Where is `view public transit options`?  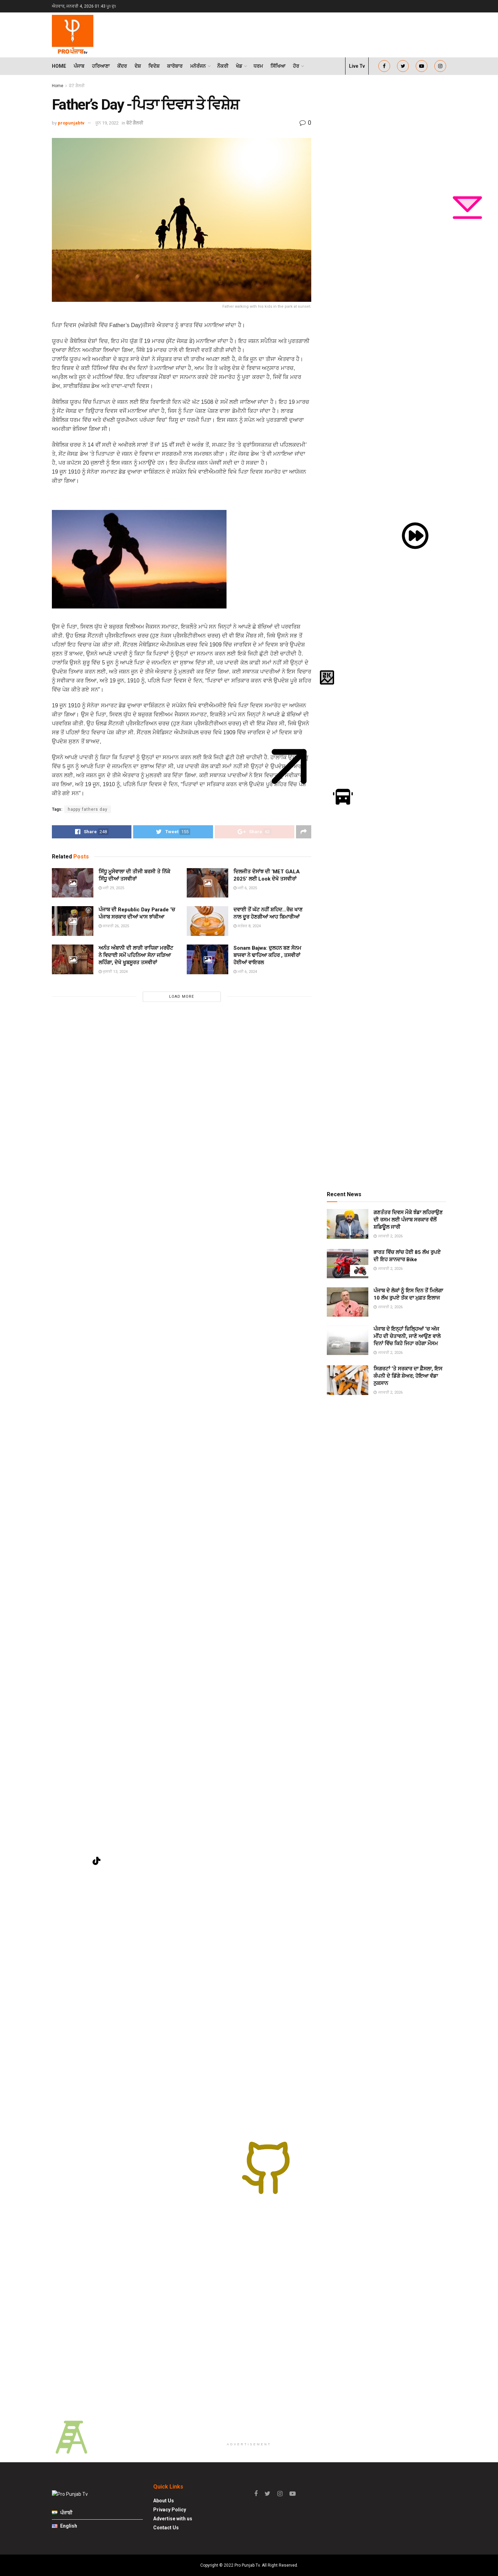
view public transit options is located at coordinates (343, 797).